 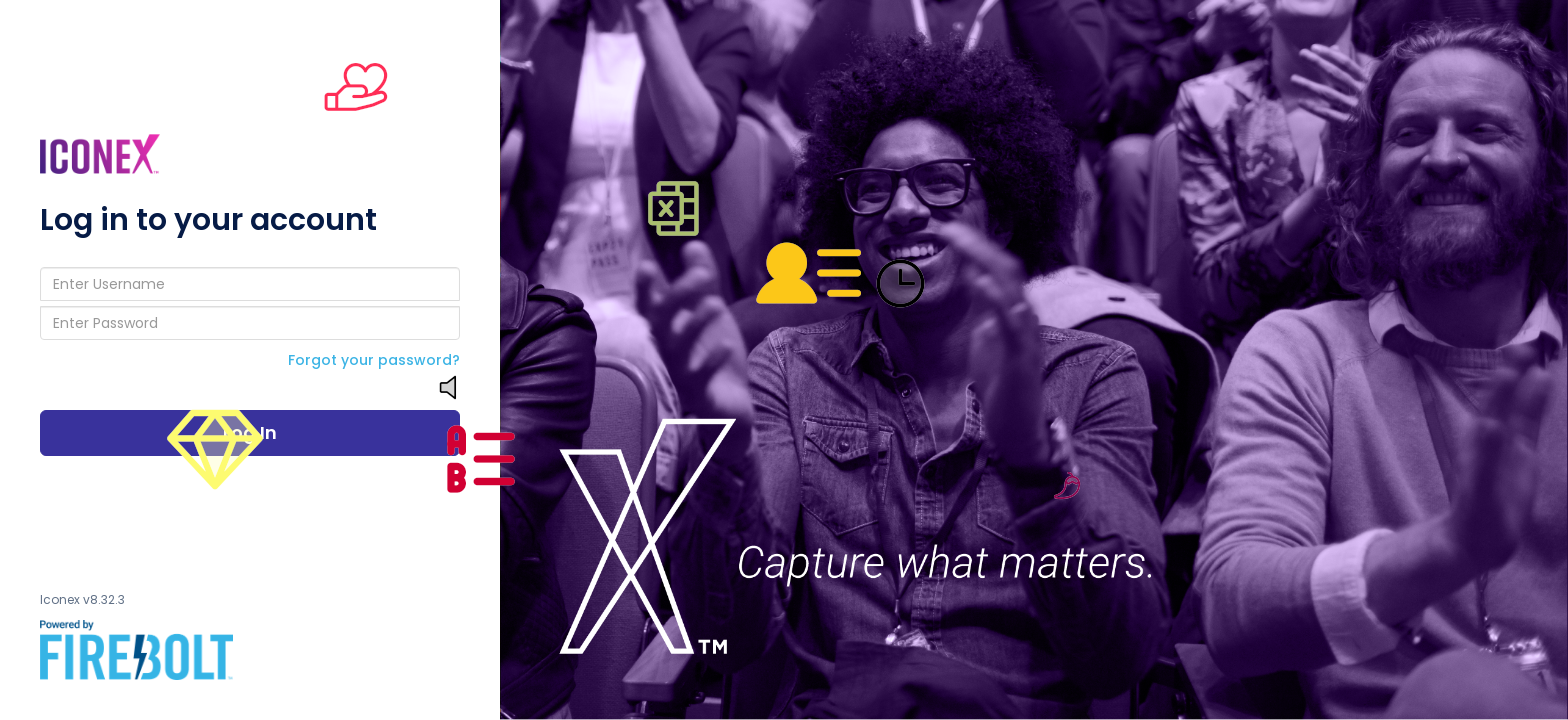 What do you see at coordinates (481, 459) in the screenshot?
I see `toggle alphabetical list view` at bounding box center [481, 459].